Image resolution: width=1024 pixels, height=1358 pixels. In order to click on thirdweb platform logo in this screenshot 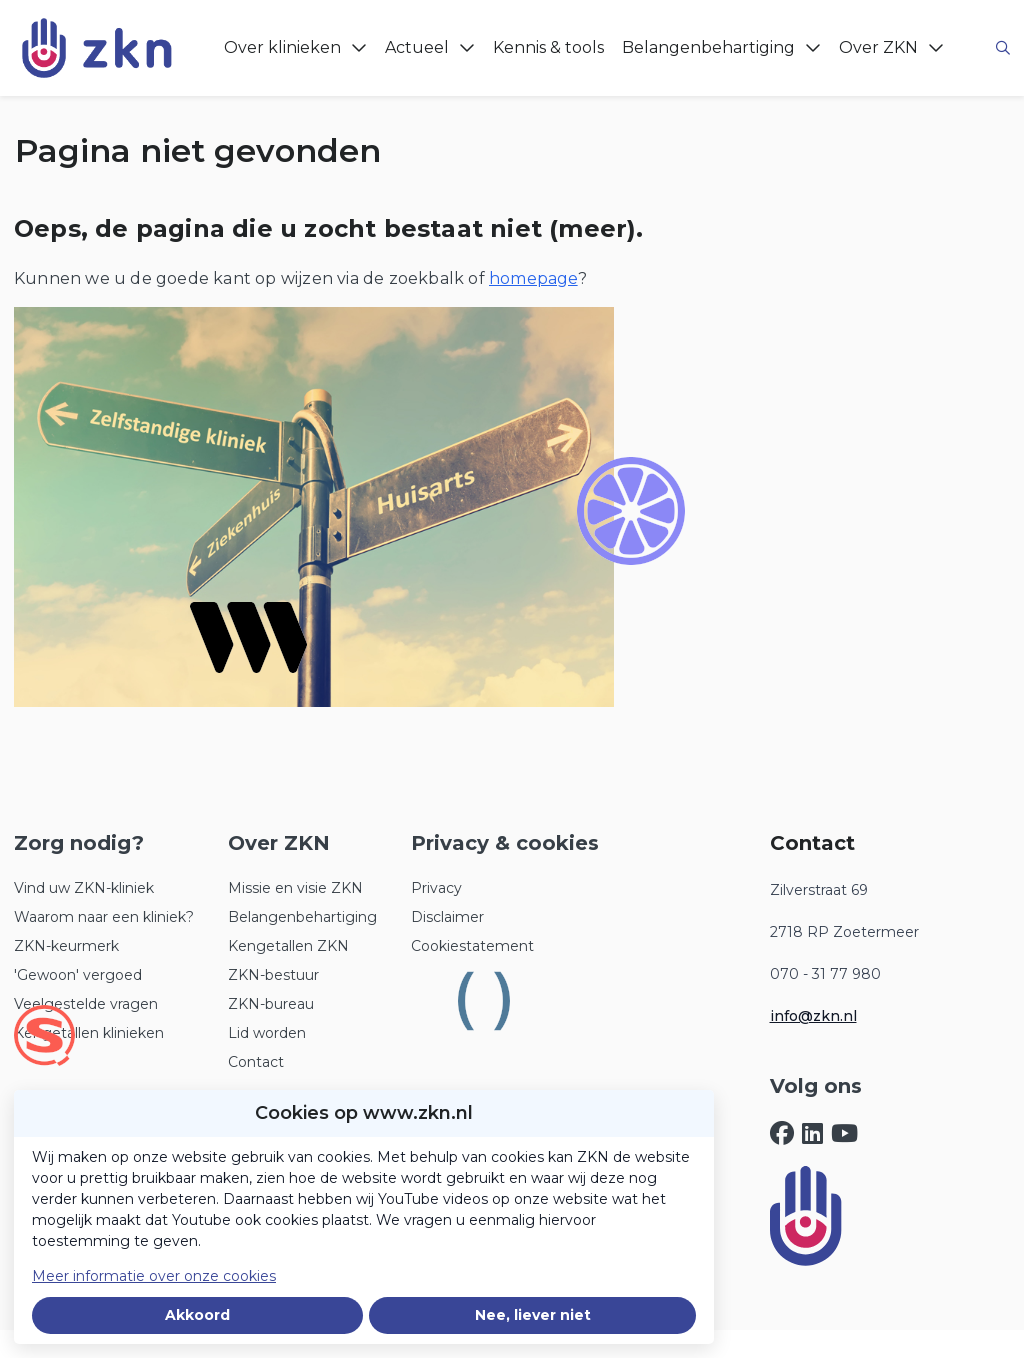, I will do `click(248, 637)`.